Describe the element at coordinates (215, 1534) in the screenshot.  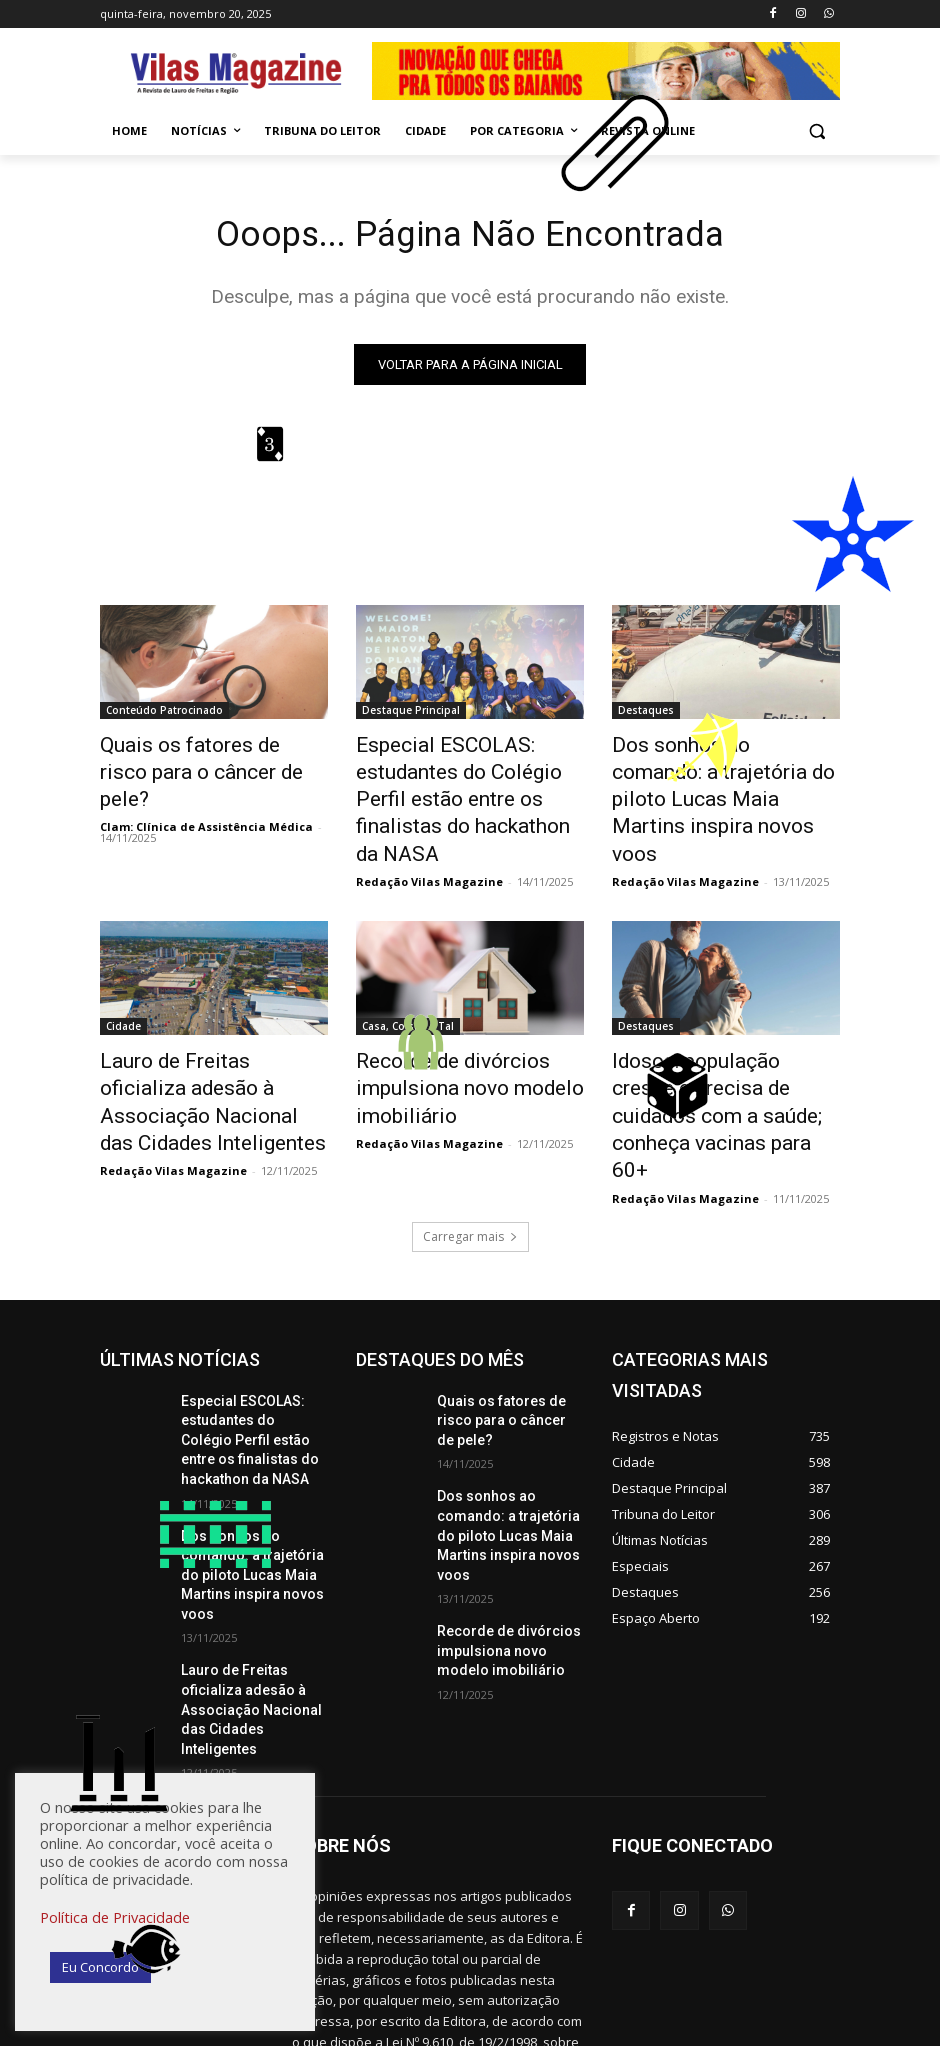
I see `access train or railway station information` at that location.